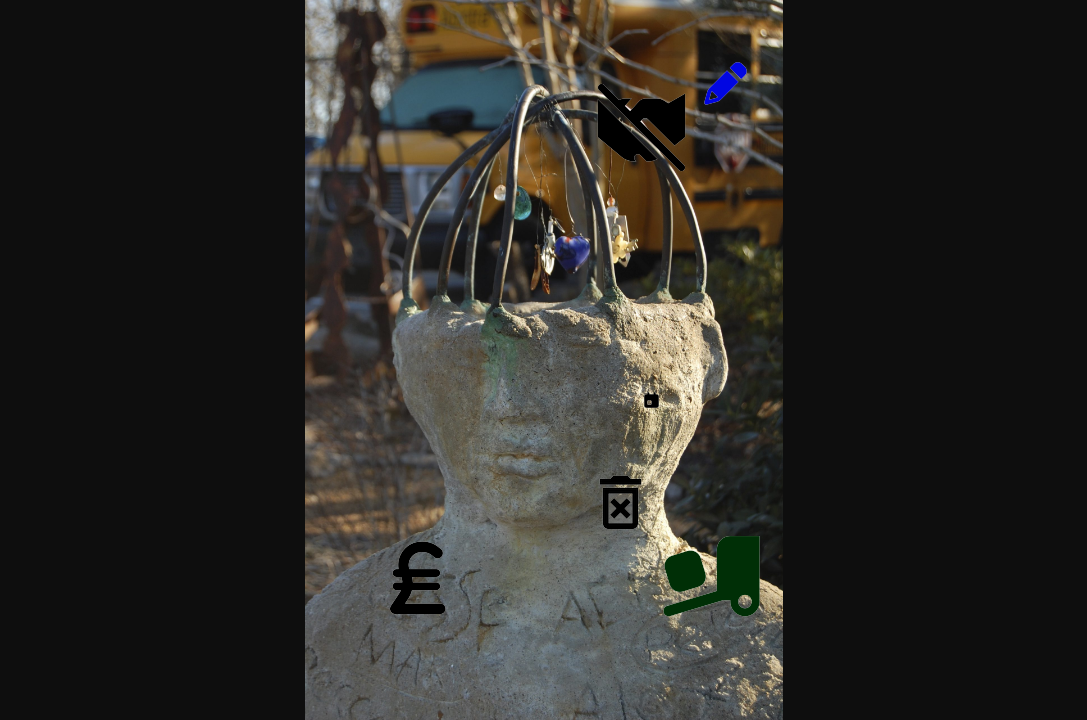  I want to click on indicates price or amount in Turkish lira, so click(419, 577).